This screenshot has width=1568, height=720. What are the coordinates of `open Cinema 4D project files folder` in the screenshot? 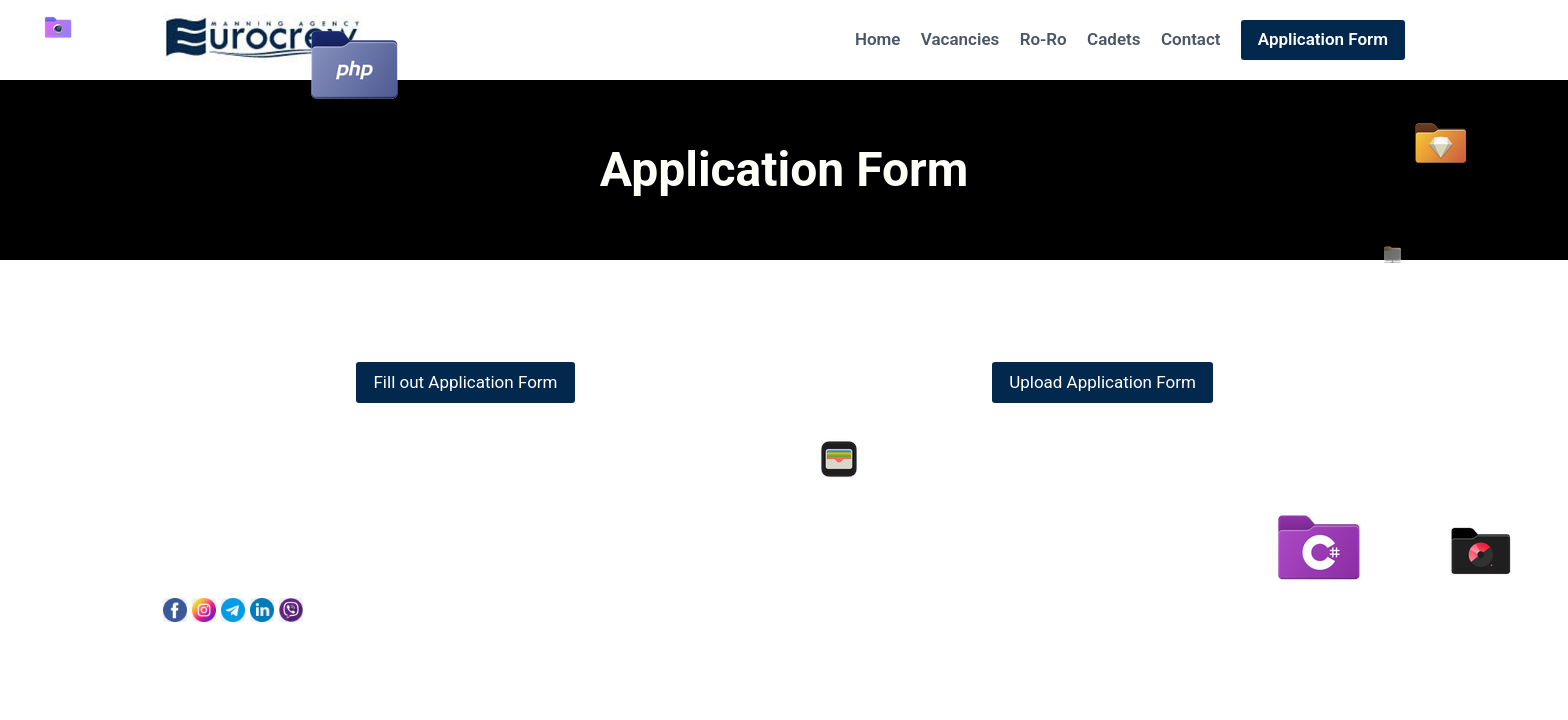 It's located at (58, 28).